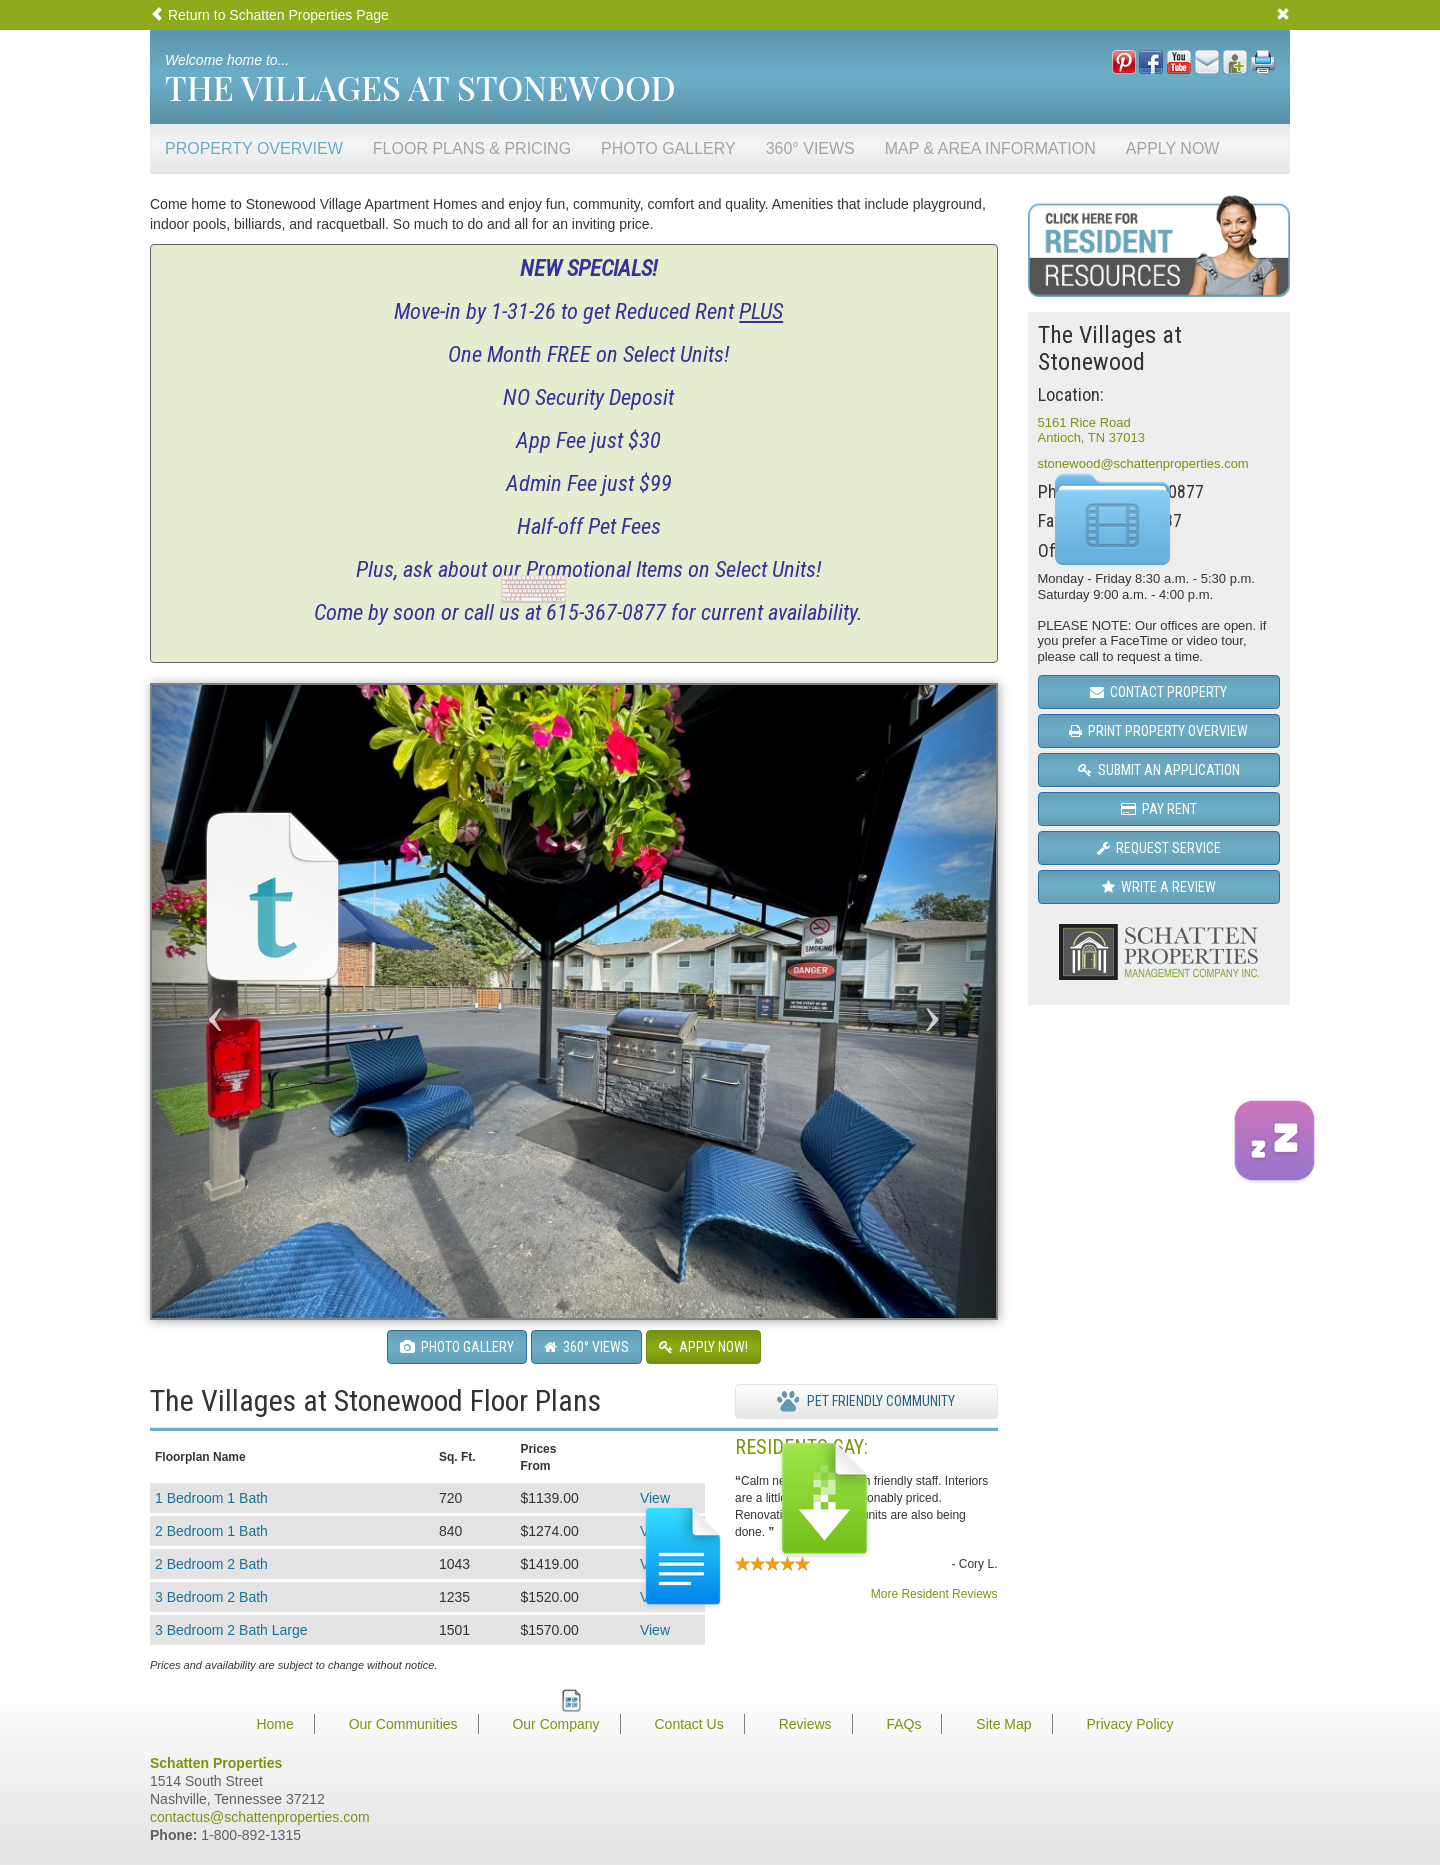  What do you see at coordinates (824, 1500) in the screenshot?
I see `file download in progress` at bounding box center [824, 1500].